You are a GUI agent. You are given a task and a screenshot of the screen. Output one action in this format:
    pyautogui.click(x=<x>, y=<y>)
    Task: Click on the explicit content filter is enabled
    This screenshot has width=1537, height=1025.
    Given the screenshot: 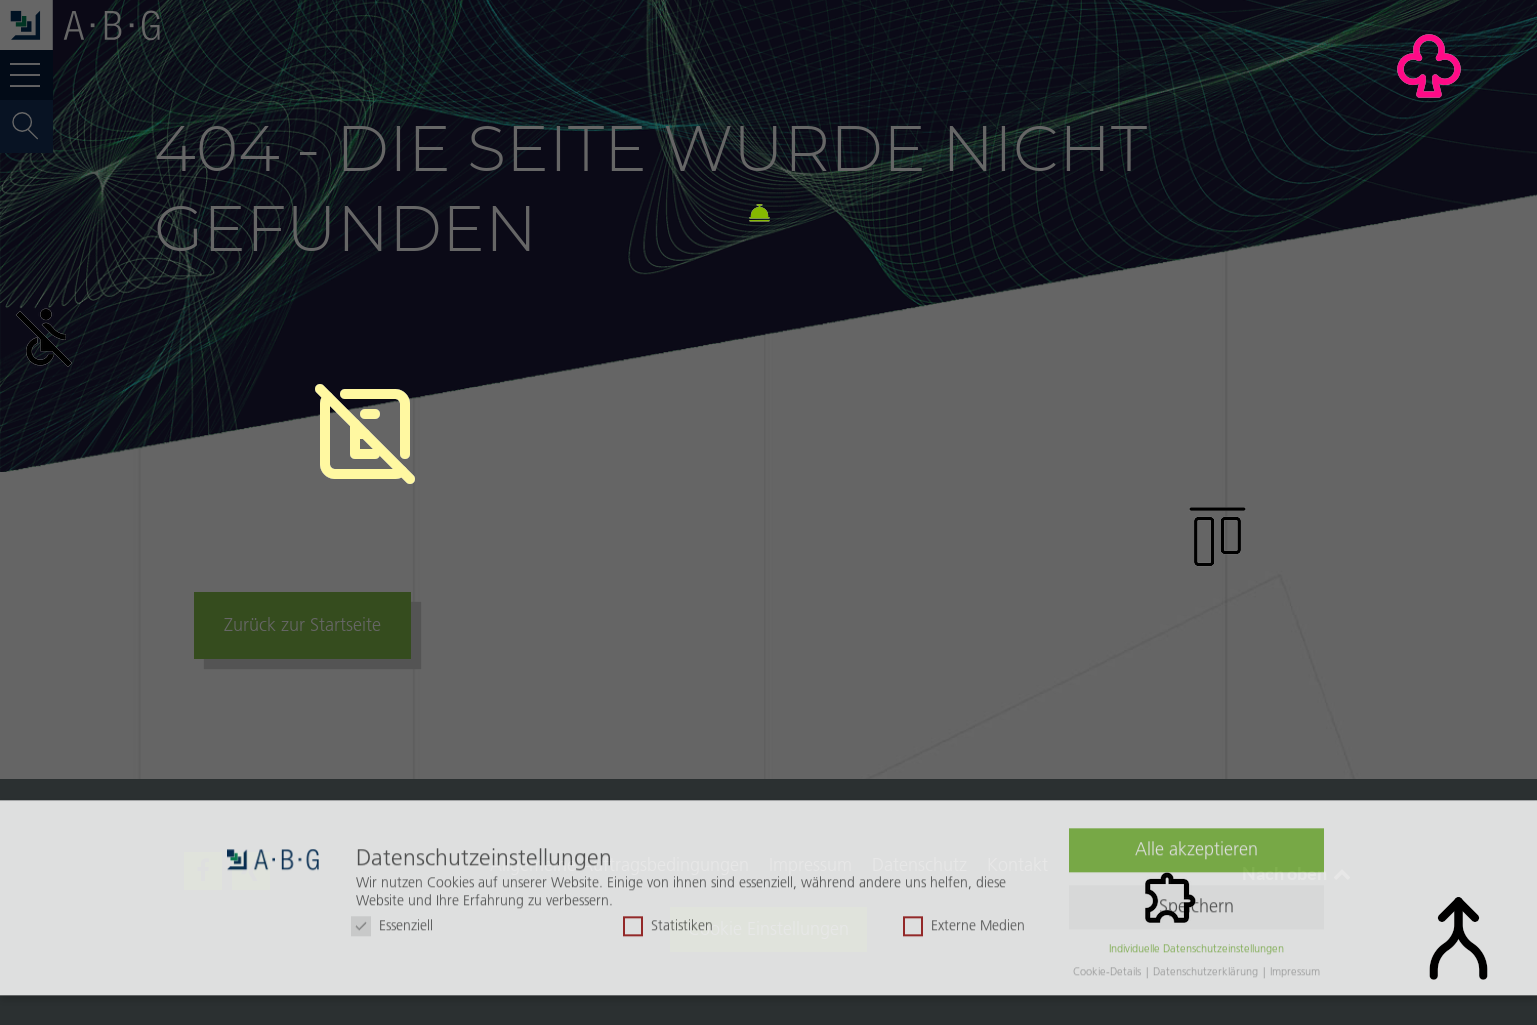 What is the action you would take?
    pyautogui.click(x=365, y=434)
    